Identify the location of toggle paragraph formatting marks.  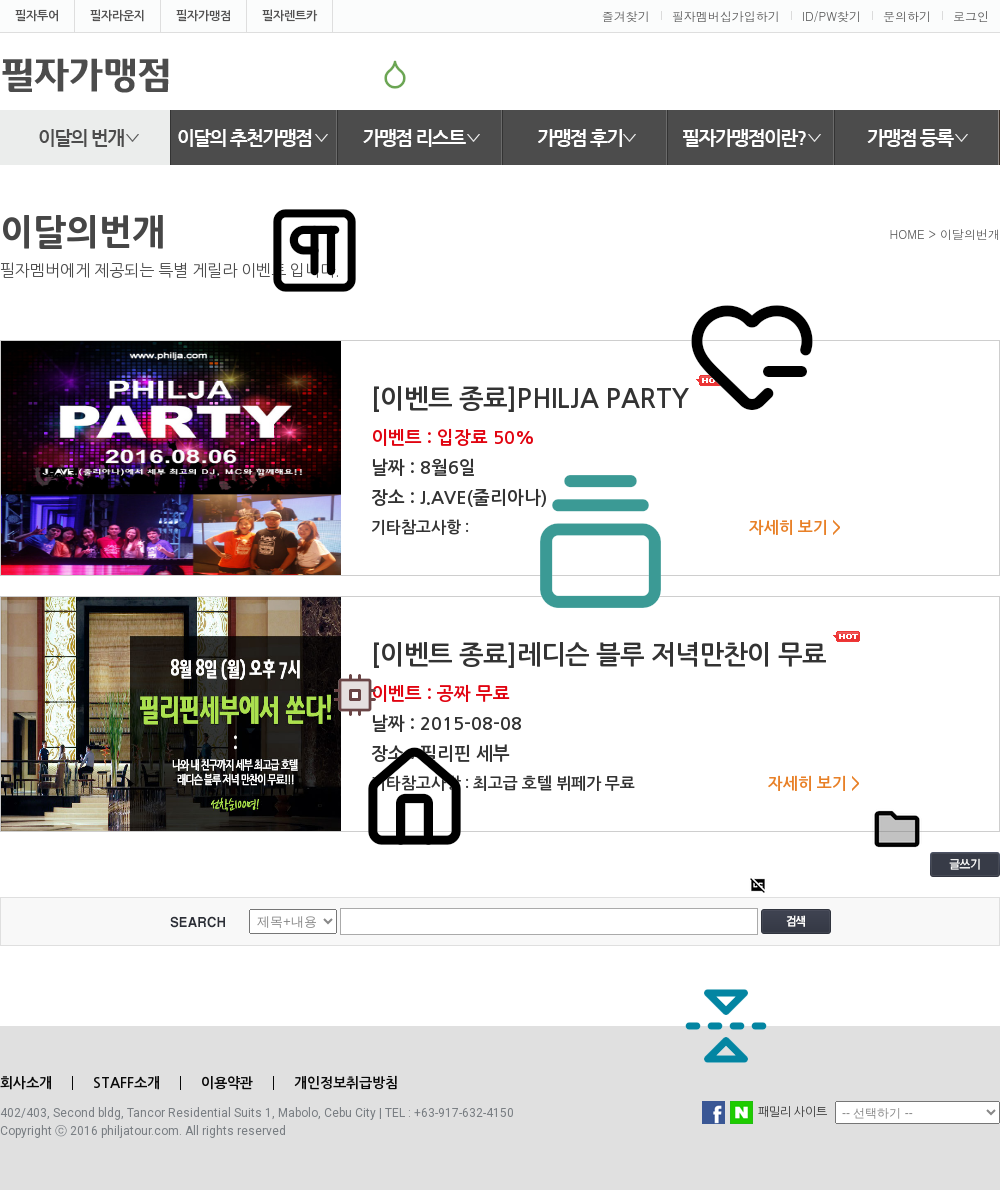
(314, 250).